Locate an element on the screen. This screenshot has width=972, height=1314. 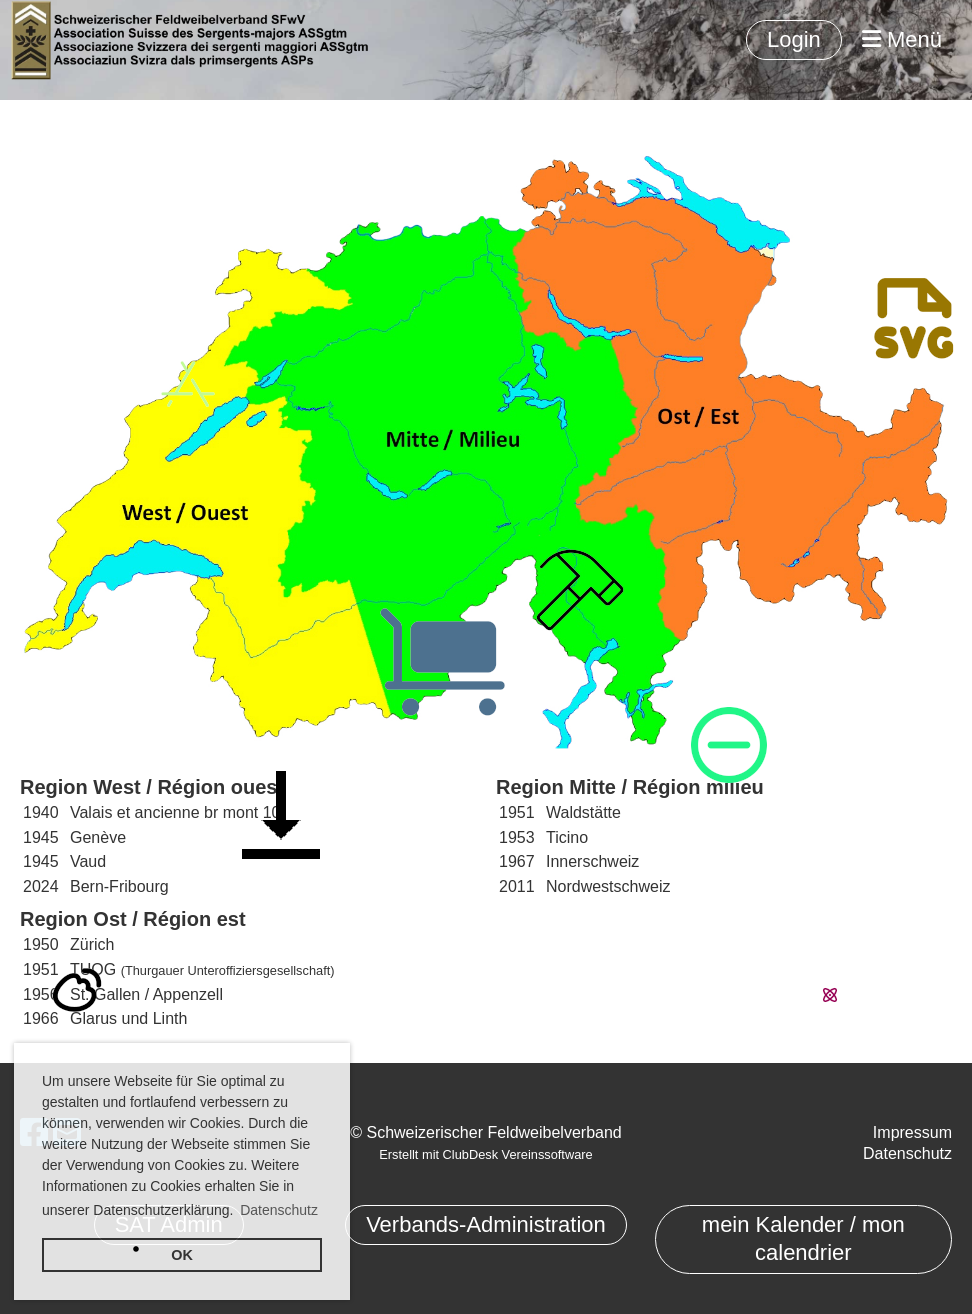
view your shopping cart is located at coordinates (440, 655).